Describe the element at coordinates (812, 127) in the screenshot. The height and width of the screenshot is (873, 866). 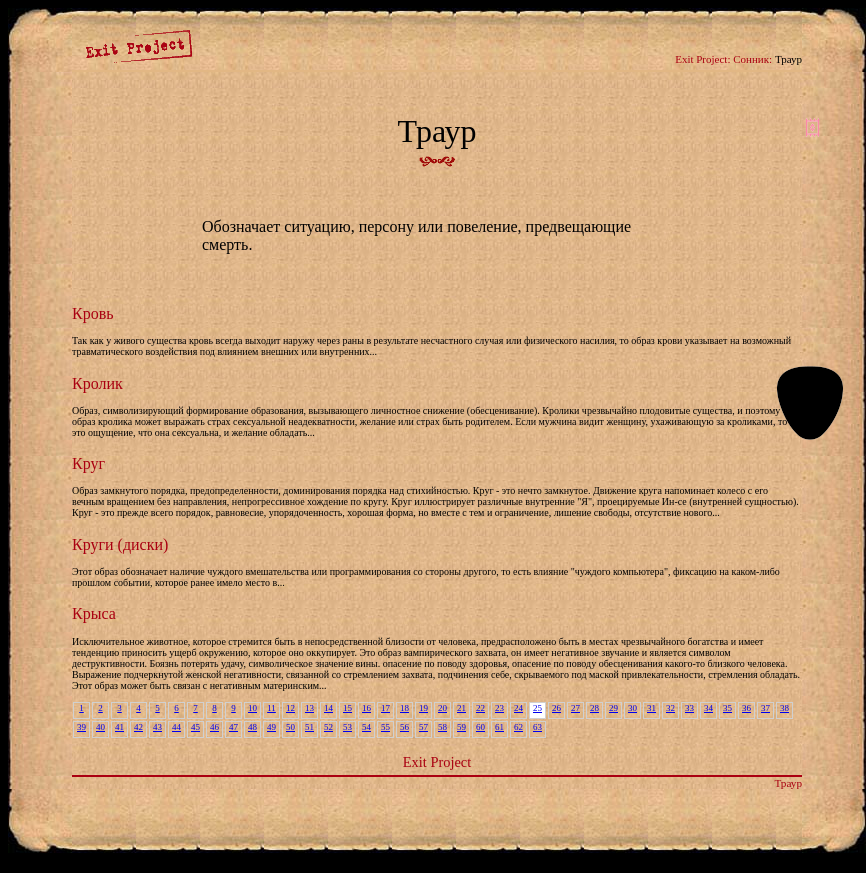
I see `view rug or carpet options` at that location.